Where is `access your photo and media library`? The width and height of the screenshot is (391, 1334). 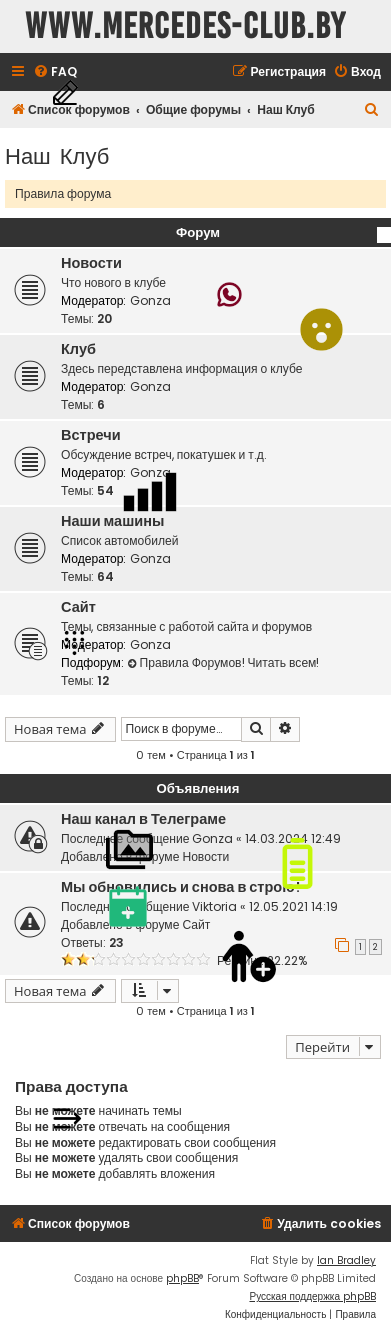 access your photo and media library is located at coordinates (129, 849).